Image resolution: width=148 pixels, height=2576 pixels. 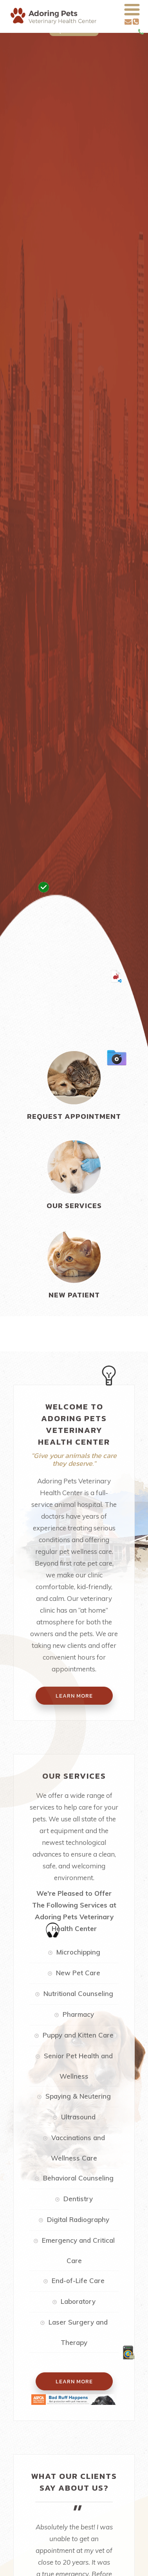 What do you see at coordinates (128, 2352) in the screenshot?
I see `locked RAID 6 storage array` at bounding box center [128, 2352].